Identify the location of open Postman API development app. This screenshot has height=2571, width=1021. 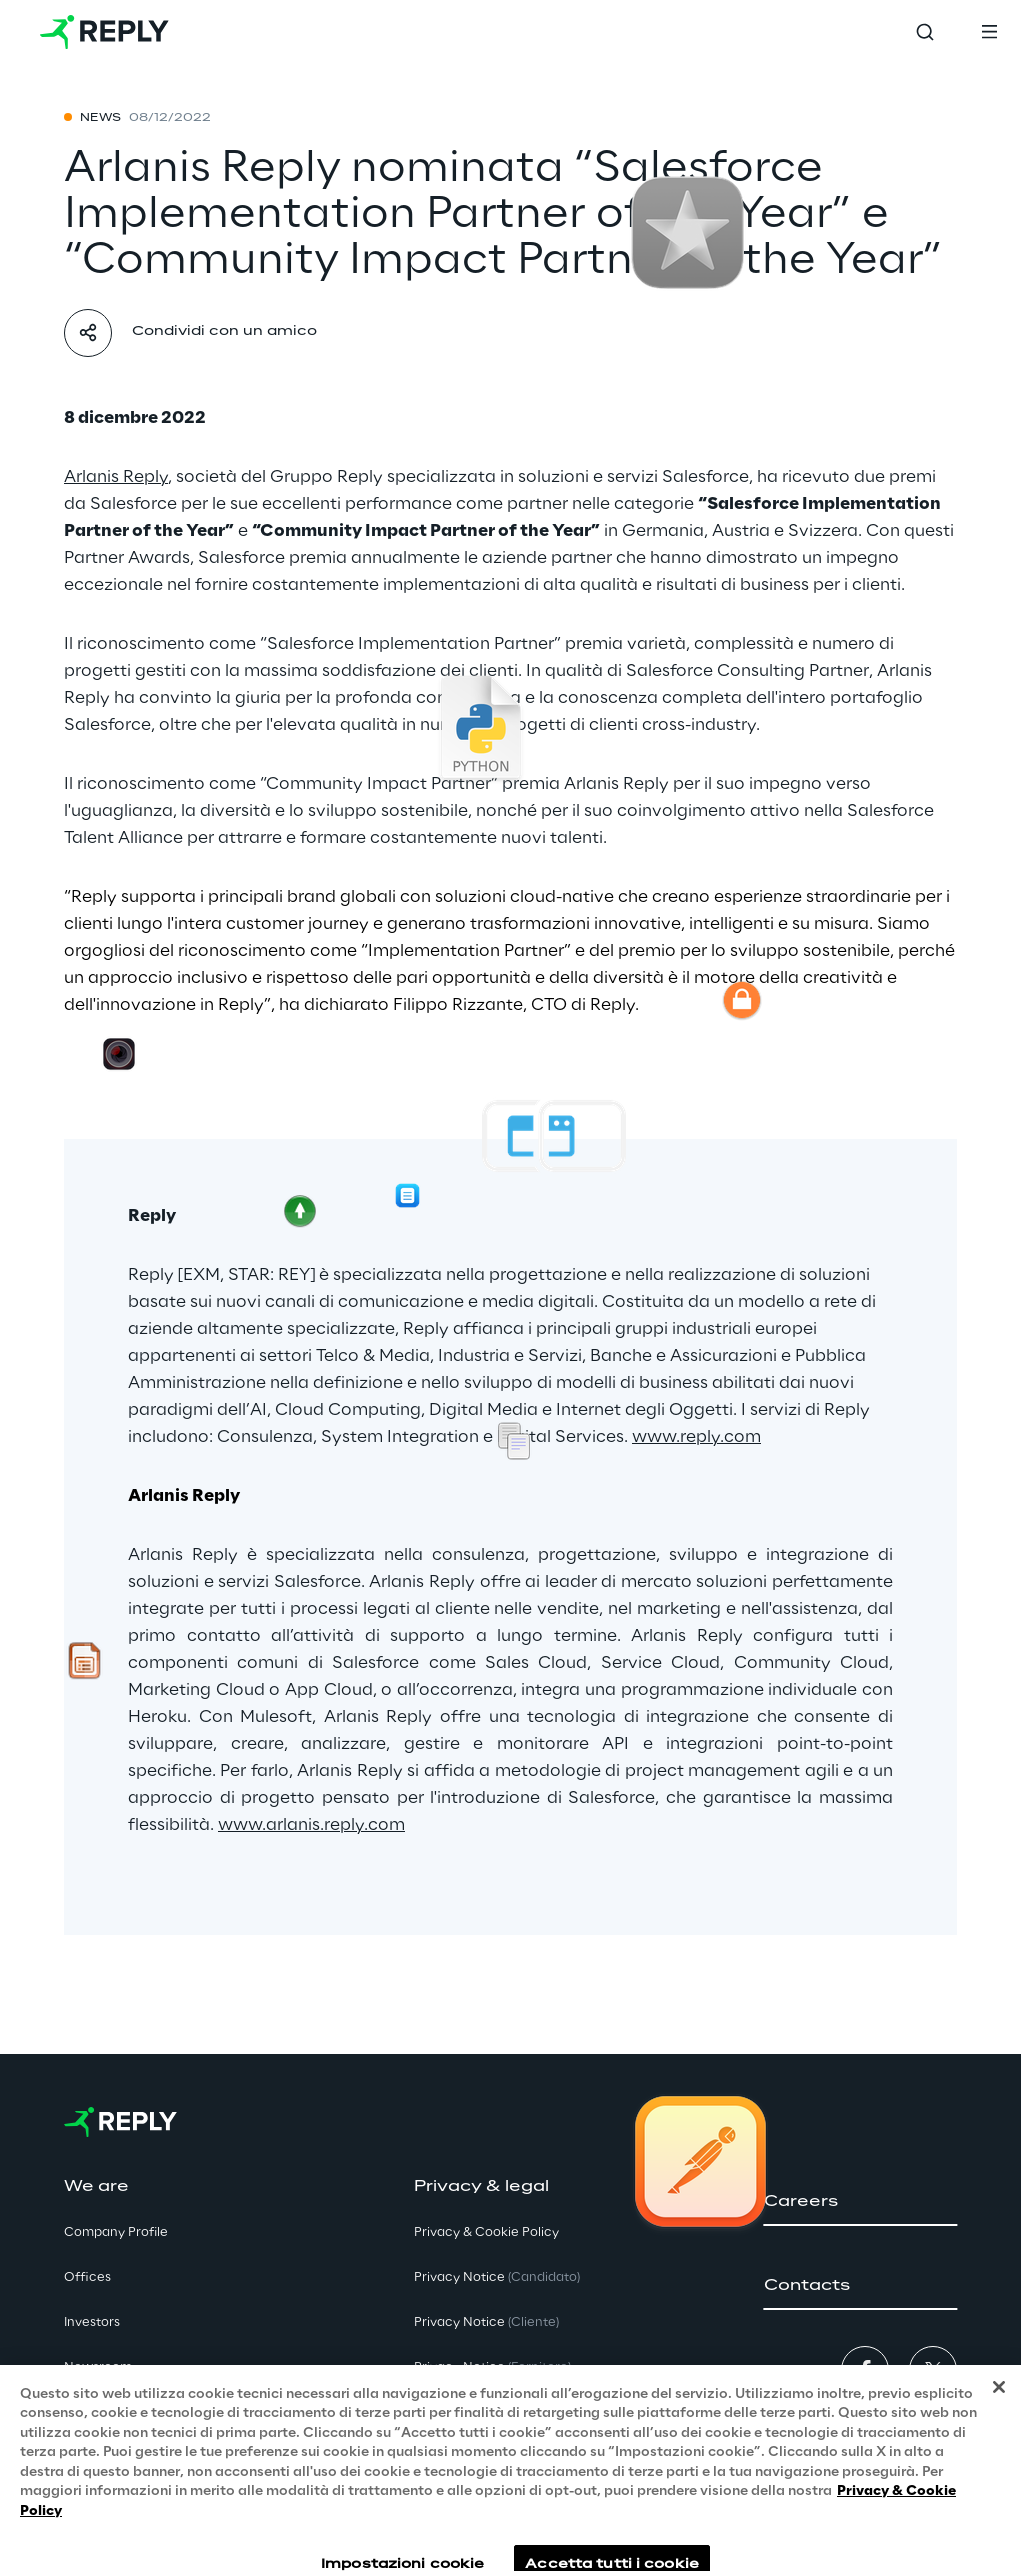
(700, 2161).